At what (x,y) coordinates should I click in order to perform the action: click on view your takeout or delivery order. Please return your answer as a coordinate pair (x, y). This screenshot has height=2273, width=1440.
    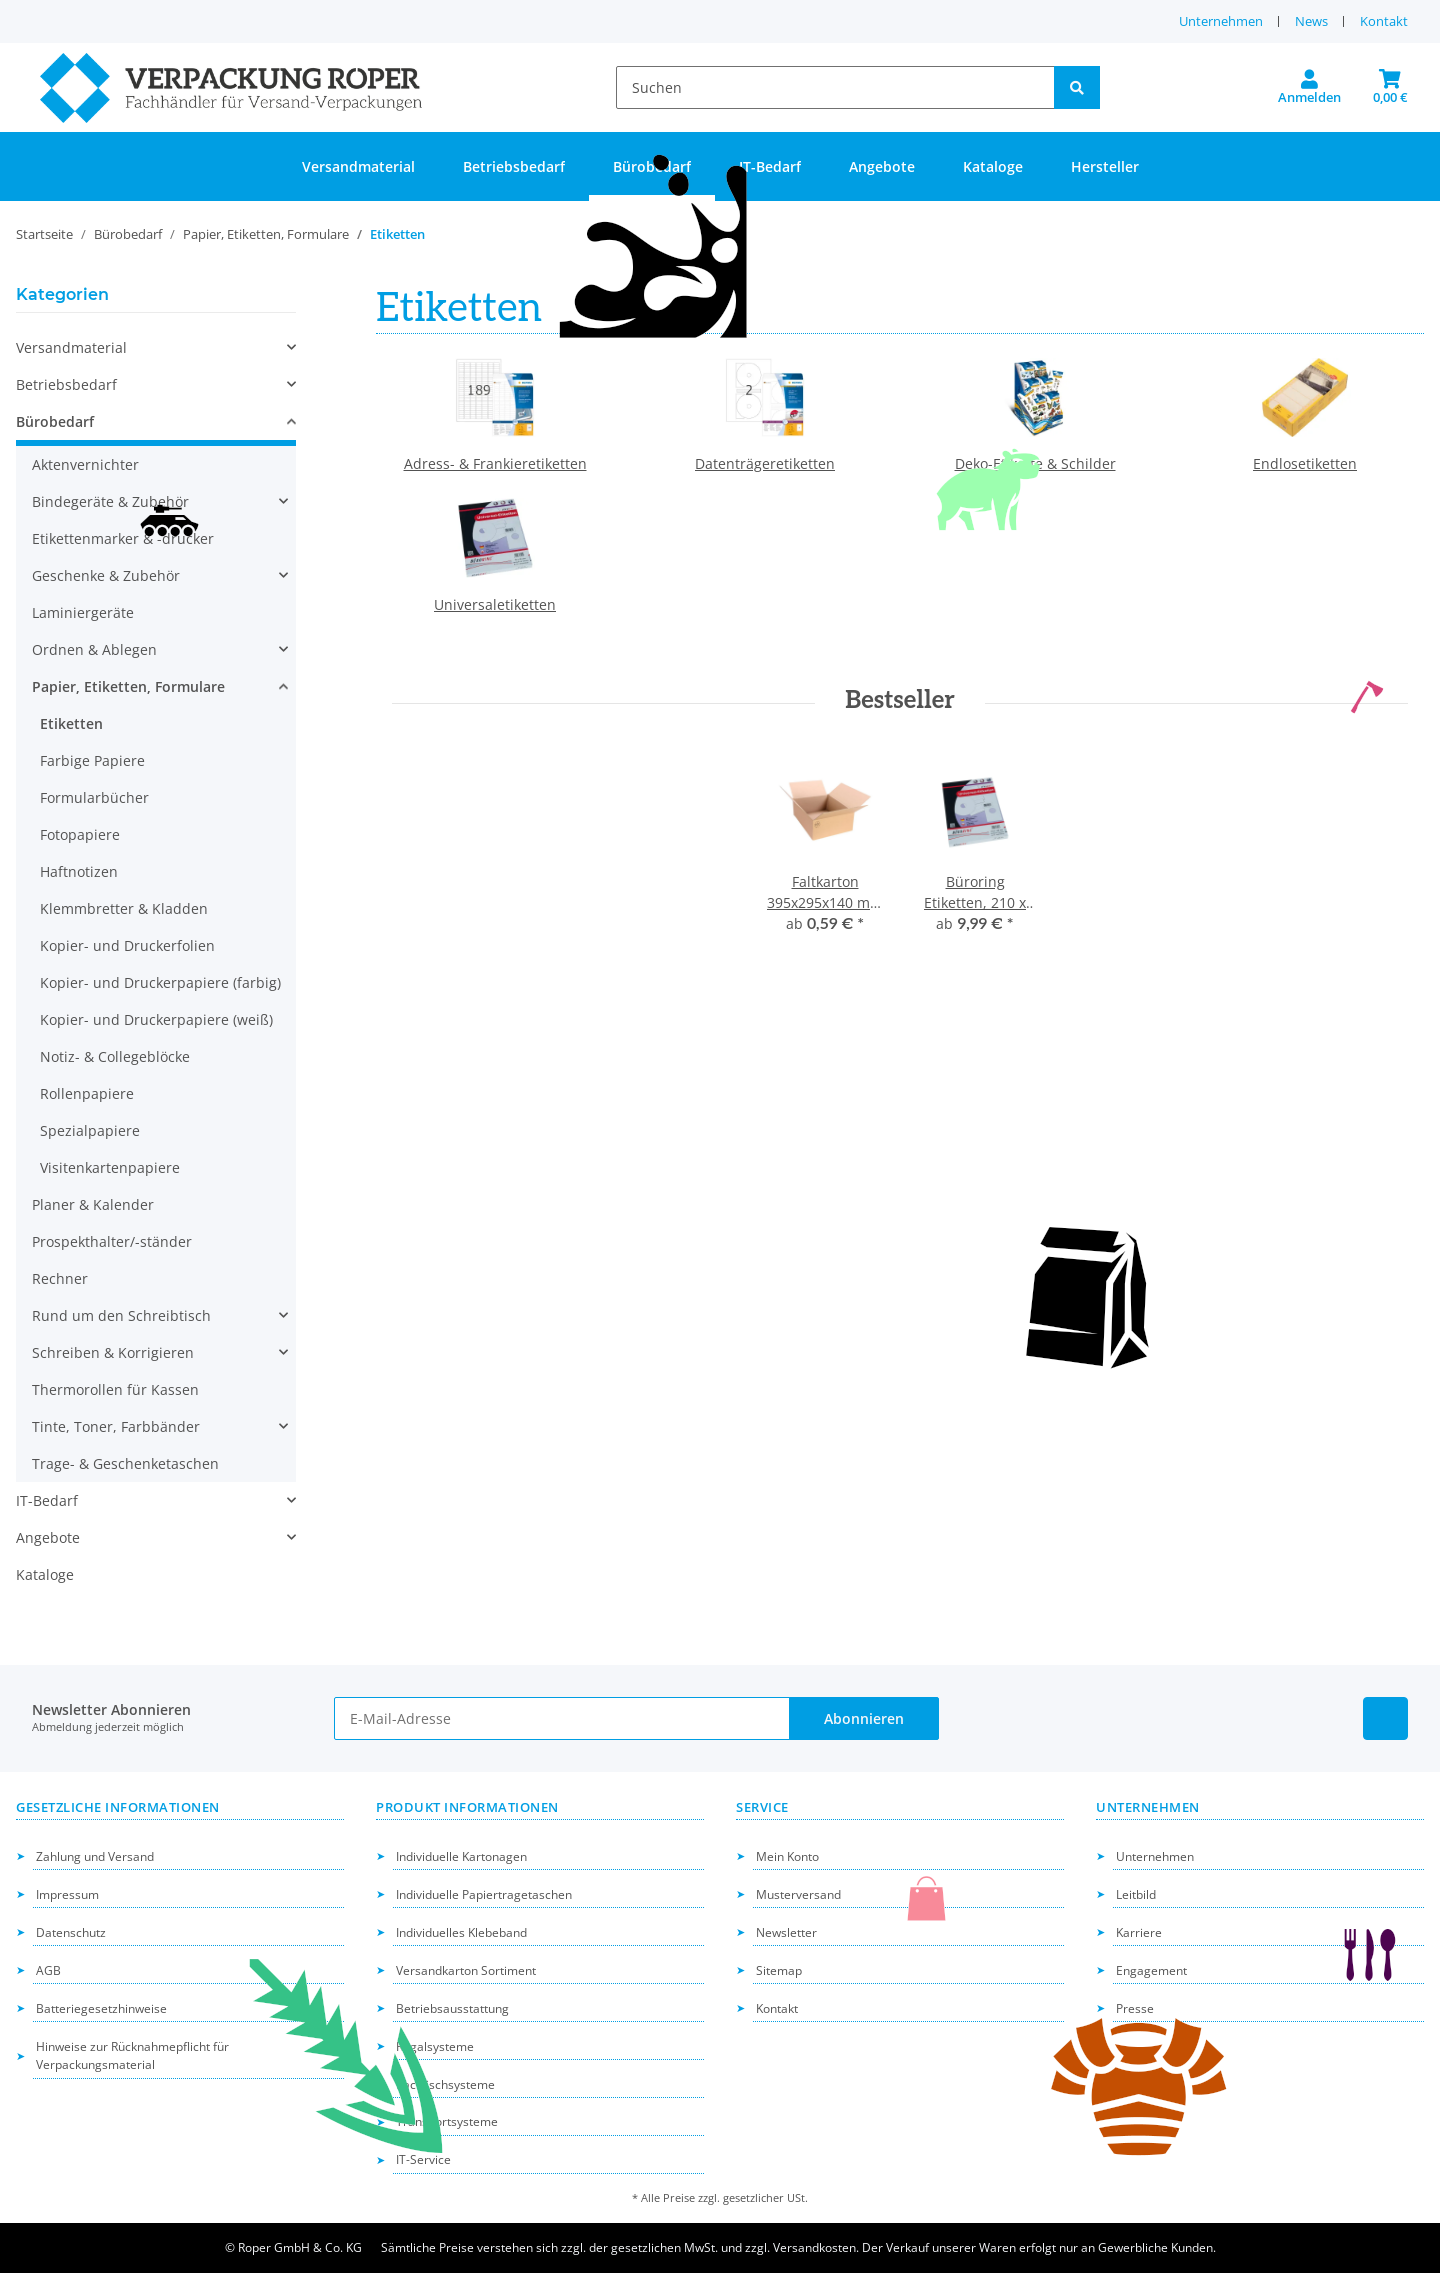
    Looking at the image, I should click on (1090, 1283).